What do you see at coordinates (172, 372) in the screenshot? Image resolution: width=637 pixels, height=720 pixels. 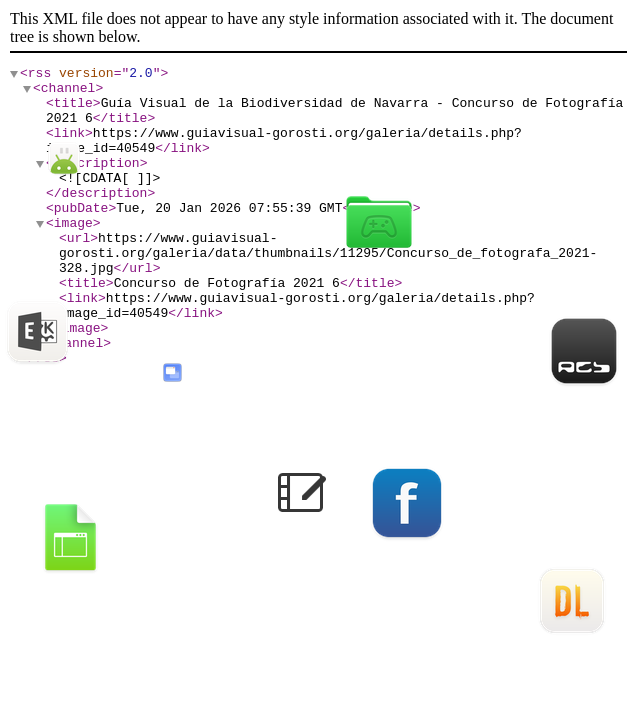 I see `manage startup applications and session settings` at bounding box center [172, 372].